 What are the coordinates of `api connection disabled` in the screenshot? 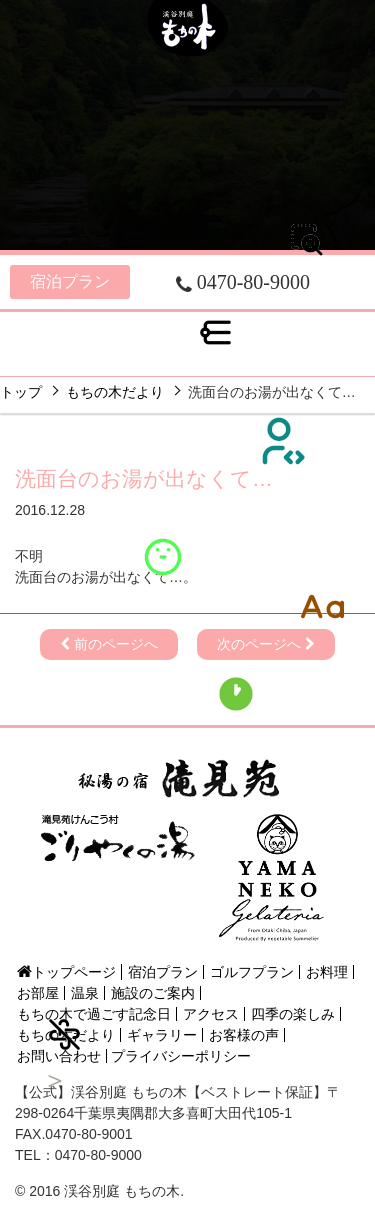 It's located at (64, 1034).